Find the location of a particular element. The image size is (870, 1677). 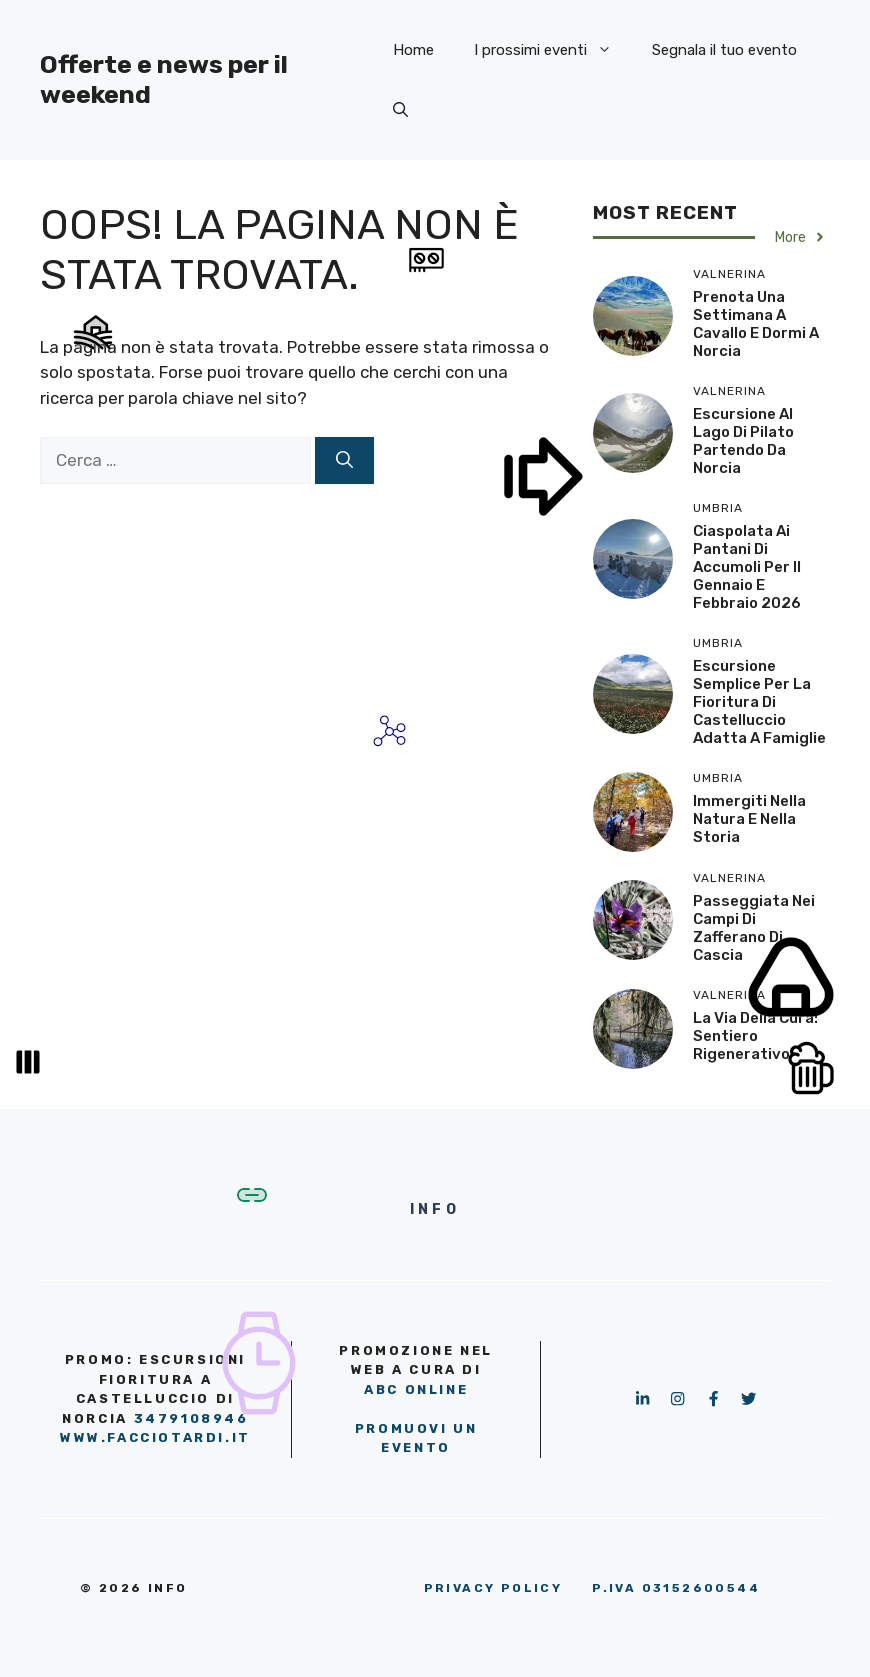

browse nearby bars or breweries is located at coordinates (811, 1068).